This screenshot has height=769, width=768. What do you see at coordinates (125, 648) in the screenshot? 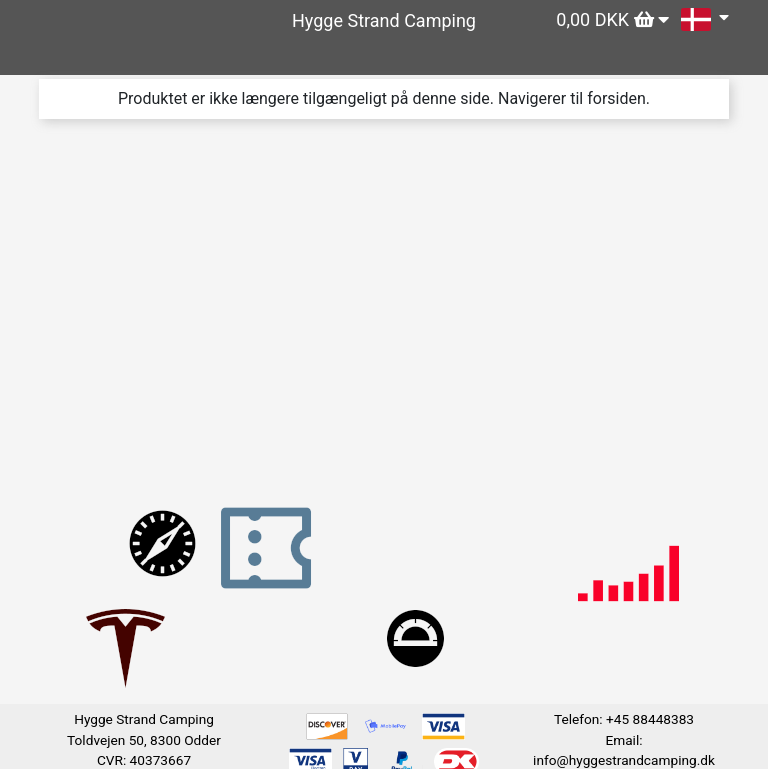
I see `open the Tesla app` at bounding box center [125, 648].